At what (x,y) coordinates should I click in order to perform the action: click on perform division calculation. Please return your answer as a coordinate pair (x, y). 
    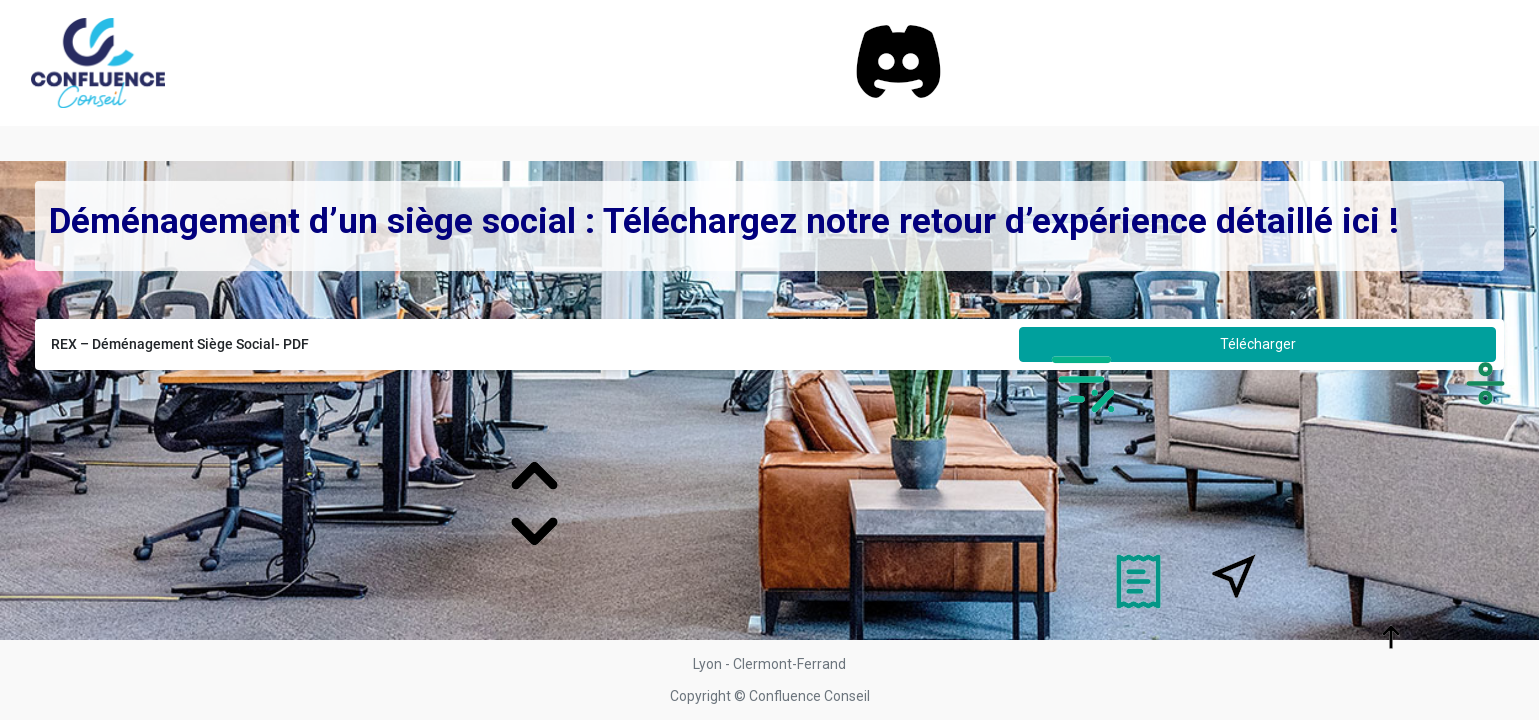
    Looking at the image, I should click on (1485, 383).